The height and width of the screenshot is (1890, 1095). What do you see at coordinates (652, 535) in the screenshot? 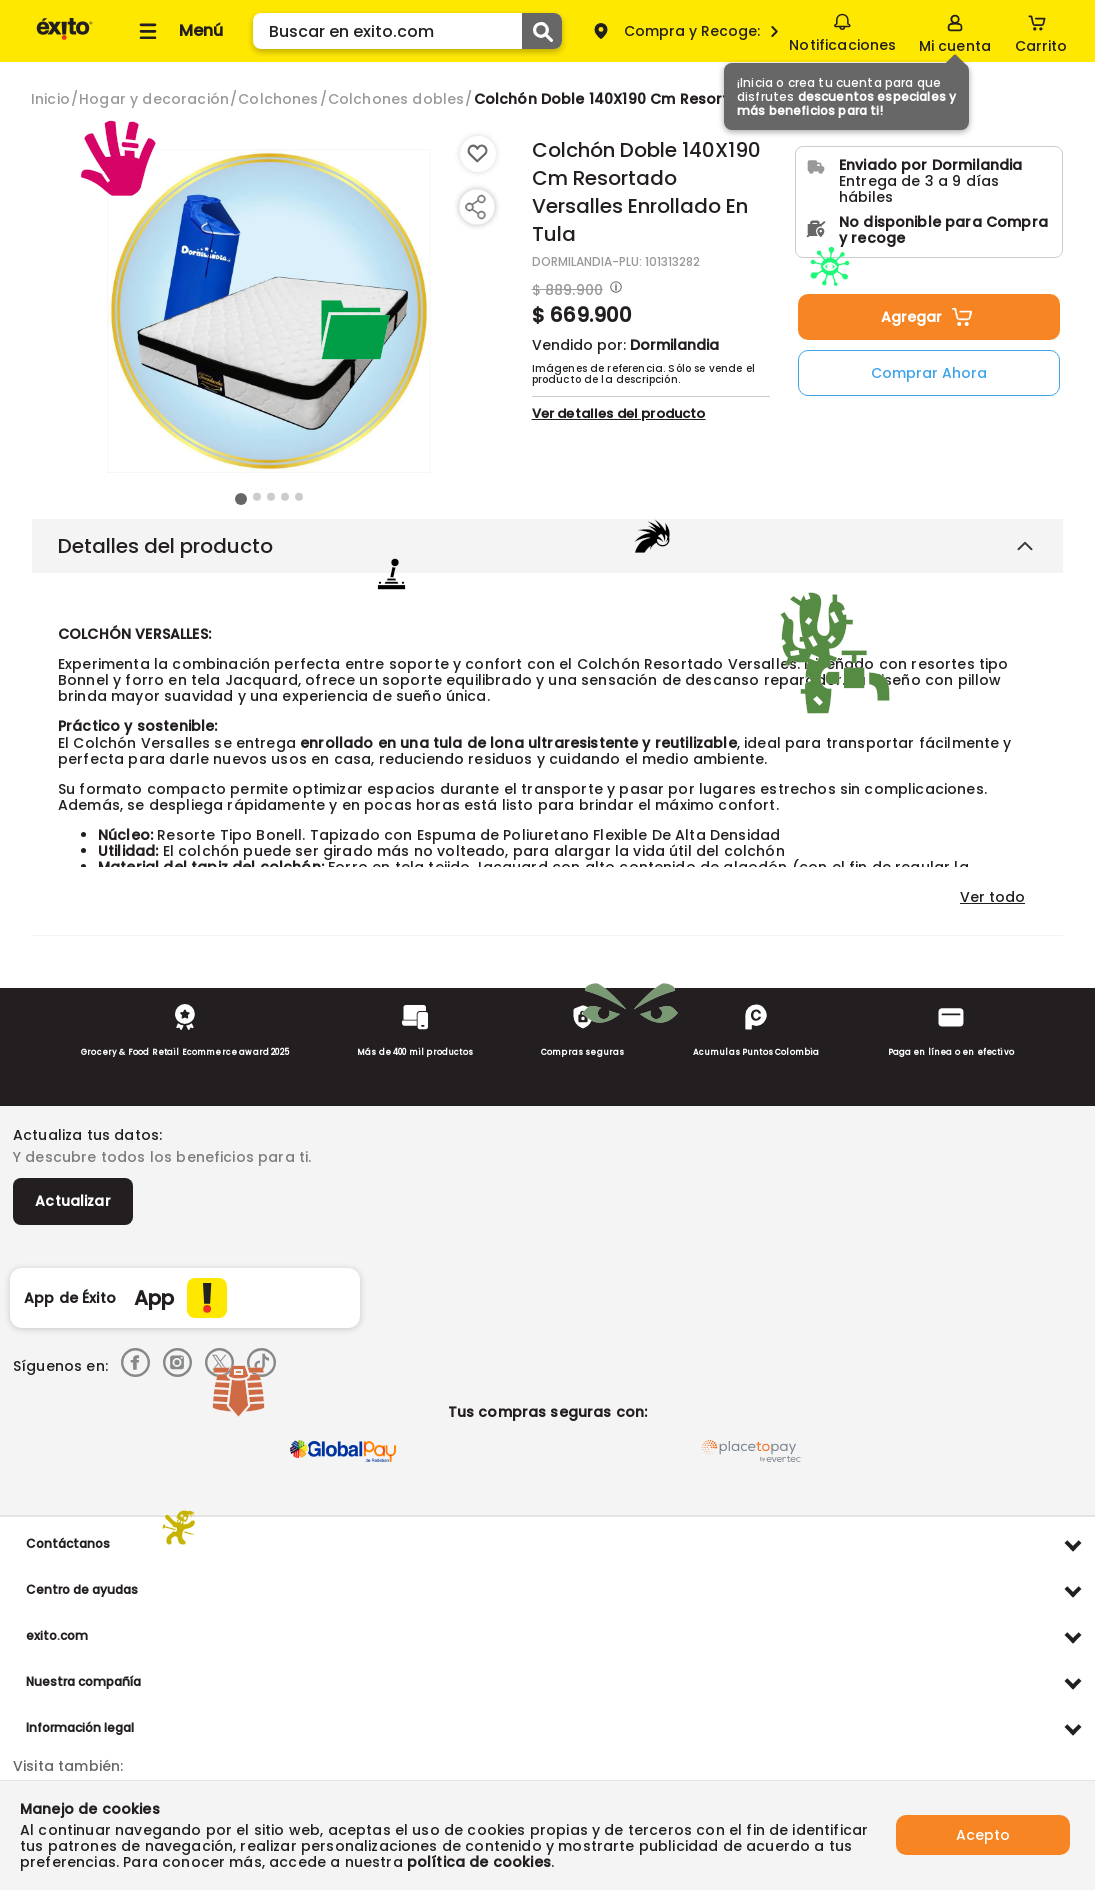
I see `cast an electrical or lightning spell` at bounding box center [652, 535].